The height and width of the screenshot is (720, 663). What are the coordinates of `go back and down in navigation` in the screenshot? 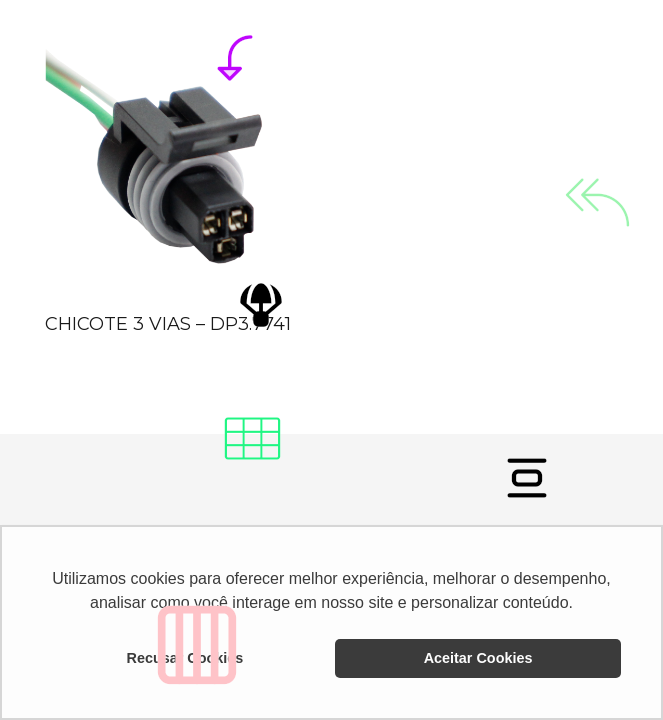 It's located at (235, 58).